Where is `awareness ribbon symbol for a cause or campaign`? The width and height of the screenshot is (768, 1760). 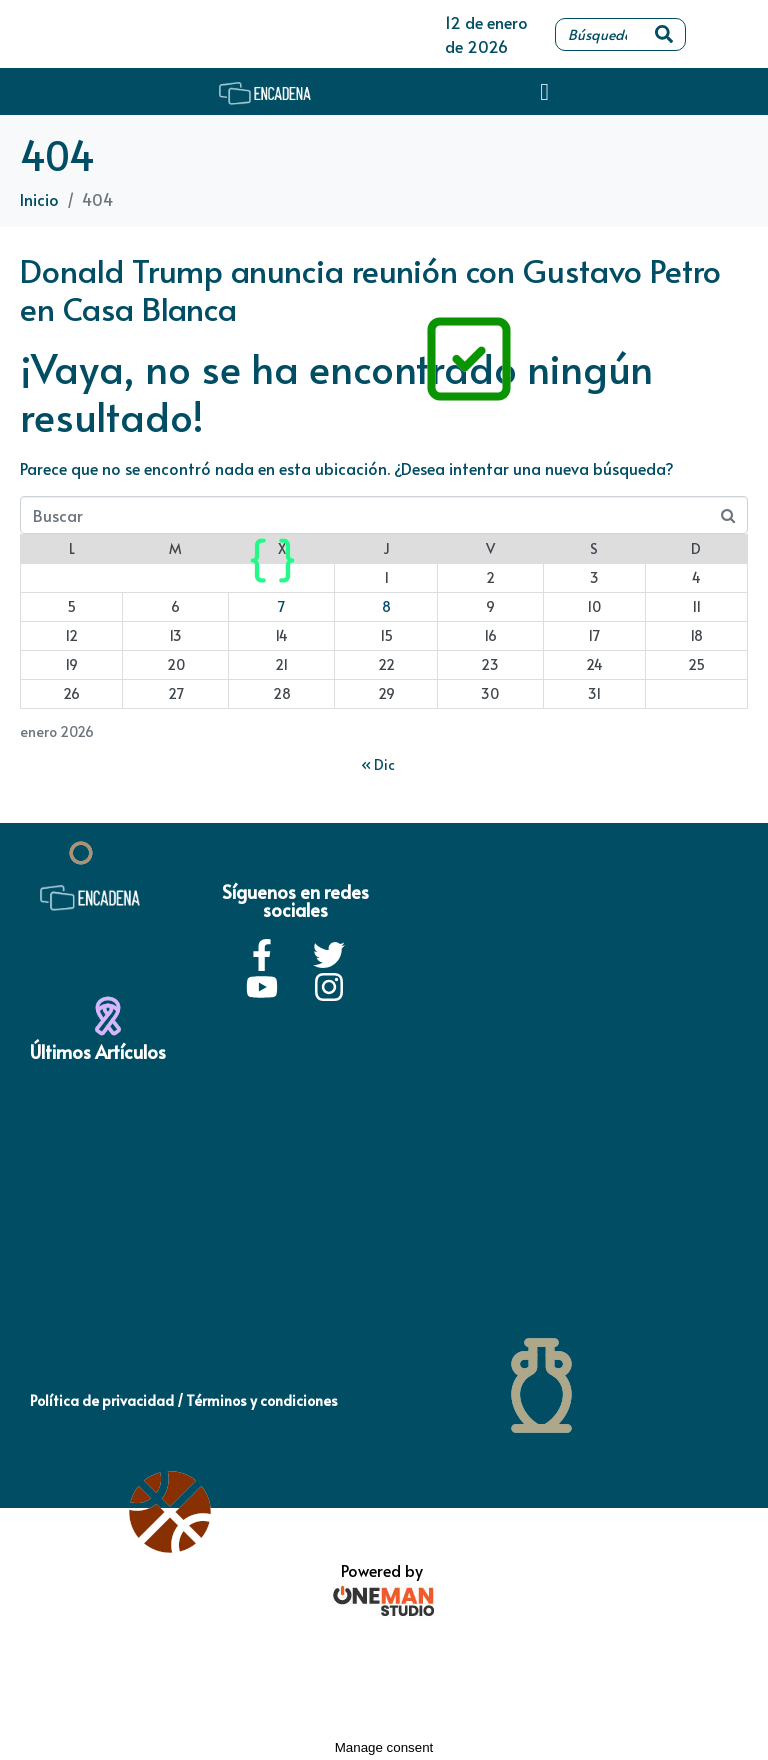 awareness ribbon symbol for a cause or campaign is located at coordinates (108, 1016).